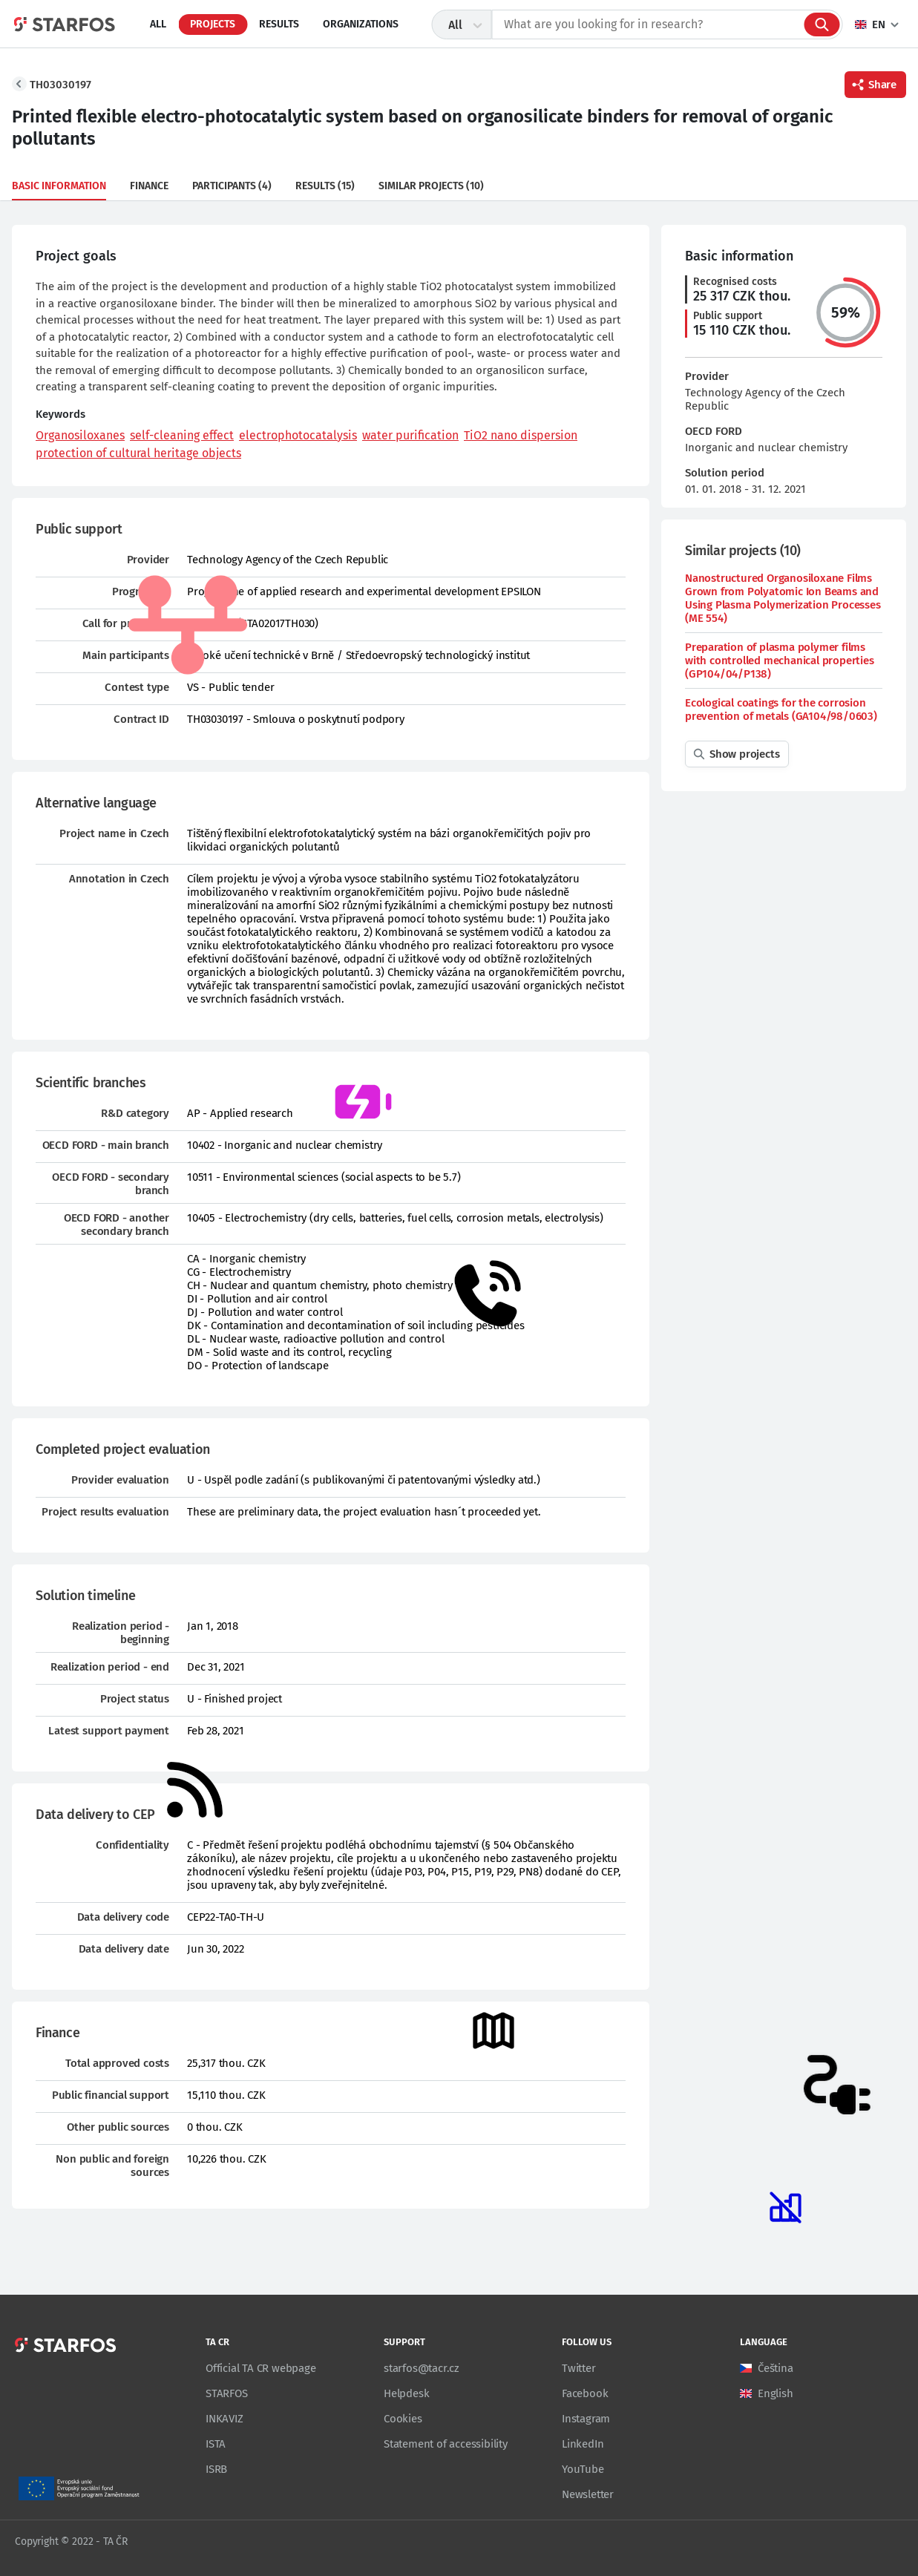  I want to click on disable chart or analytics view, so click(785, 2207).